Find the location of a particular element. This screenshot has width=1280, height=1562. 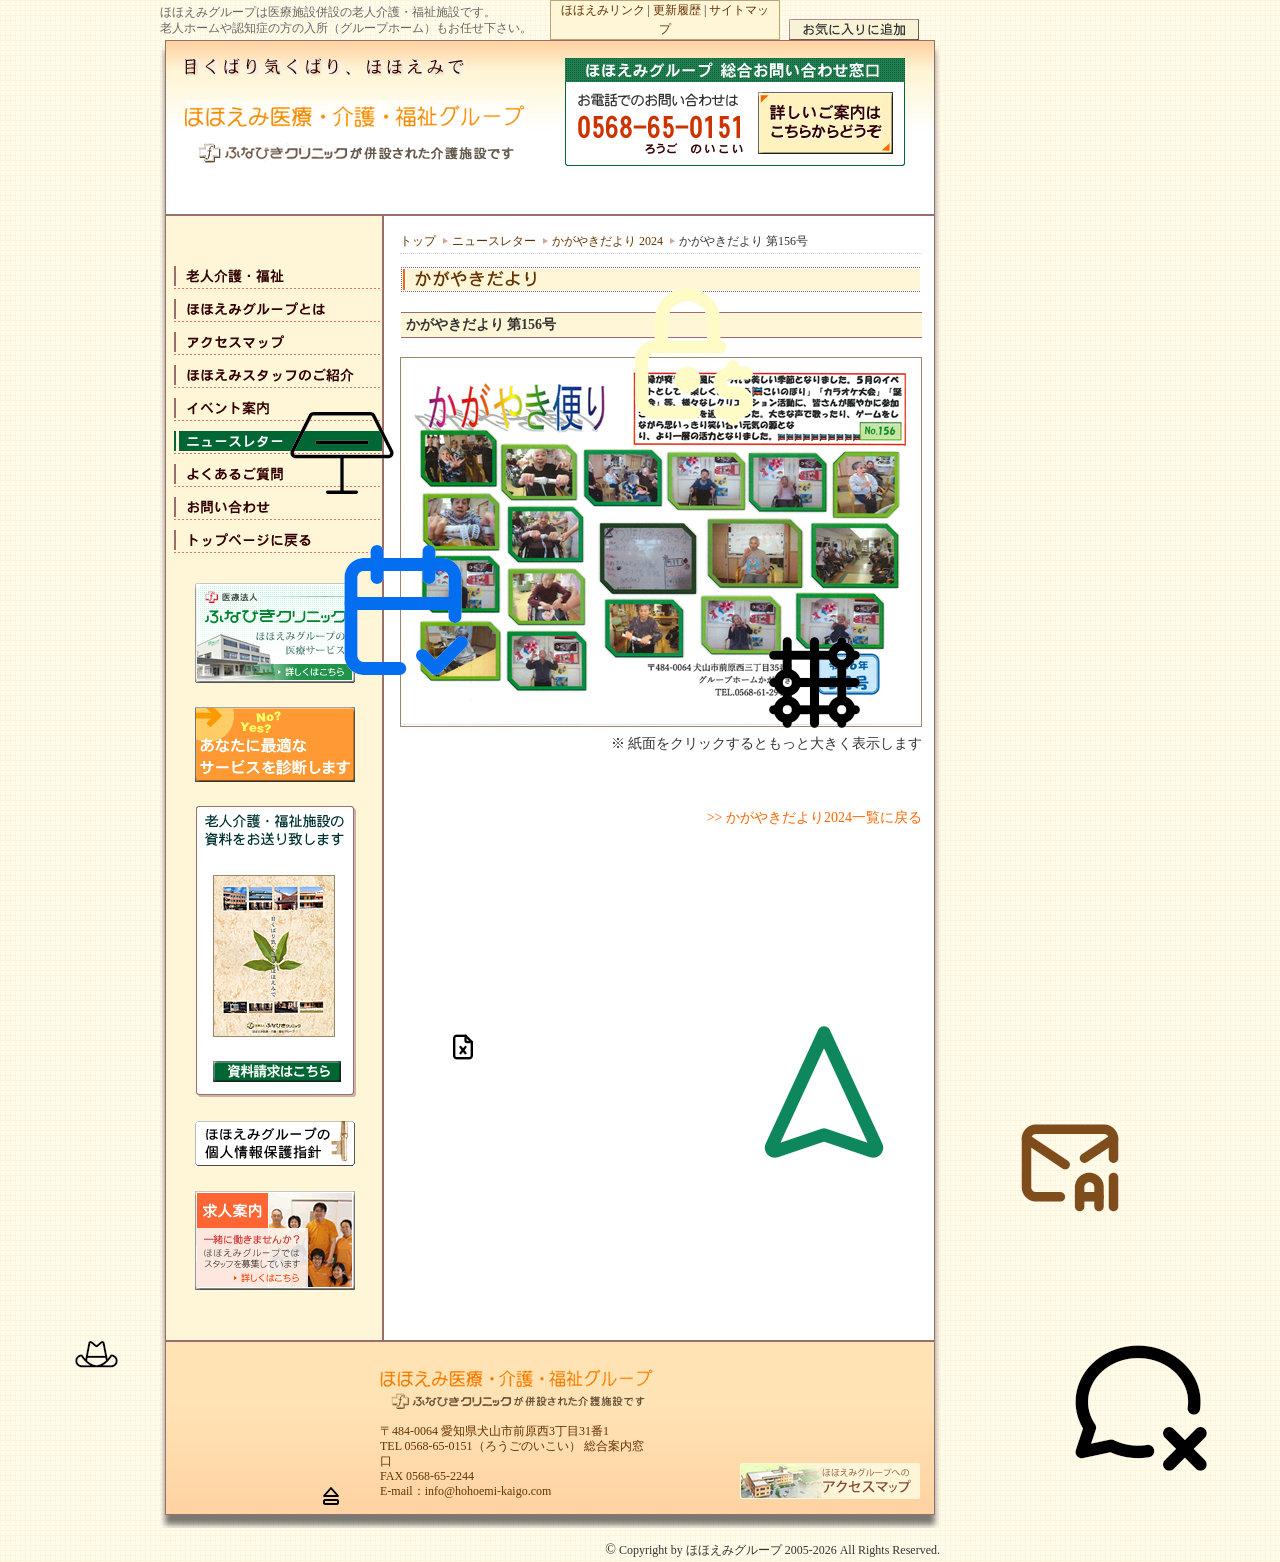

access AI-powered email features is located at coordinates (1070, 1163).